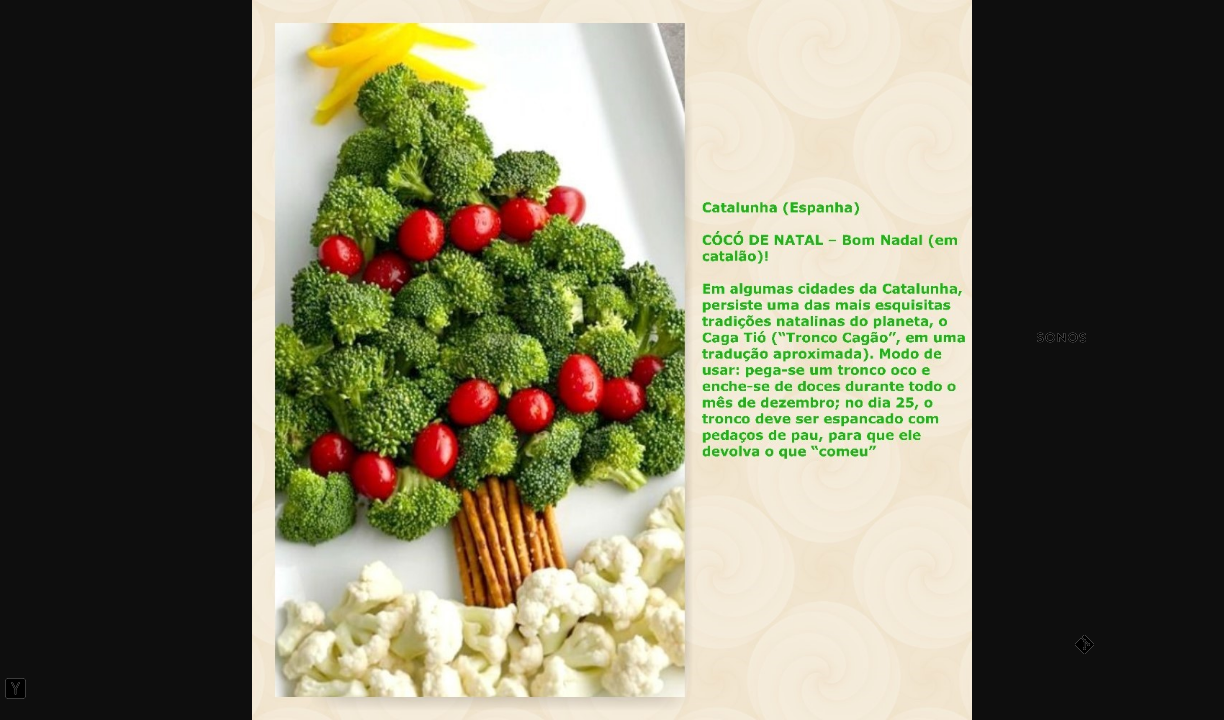 This screenshot has height=720, width=1224. Describe the element at coordinates (1084, 644) in the screenshot. I see `git version control logo` at that location.